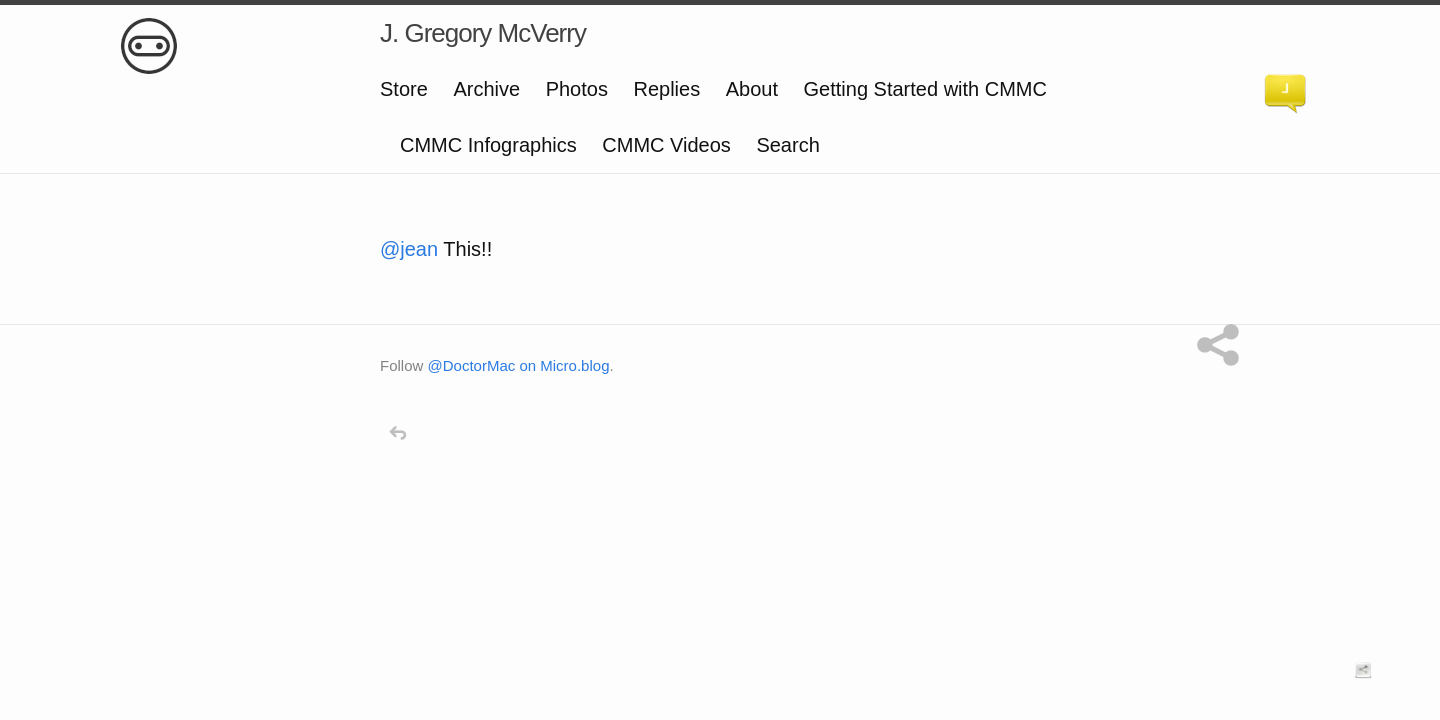 The image size is (1440, 720). What do you see at coordinates (149, 46) in the screenshot?
I see `launch the GNOME Robots game` at bounding box center [149, 46].